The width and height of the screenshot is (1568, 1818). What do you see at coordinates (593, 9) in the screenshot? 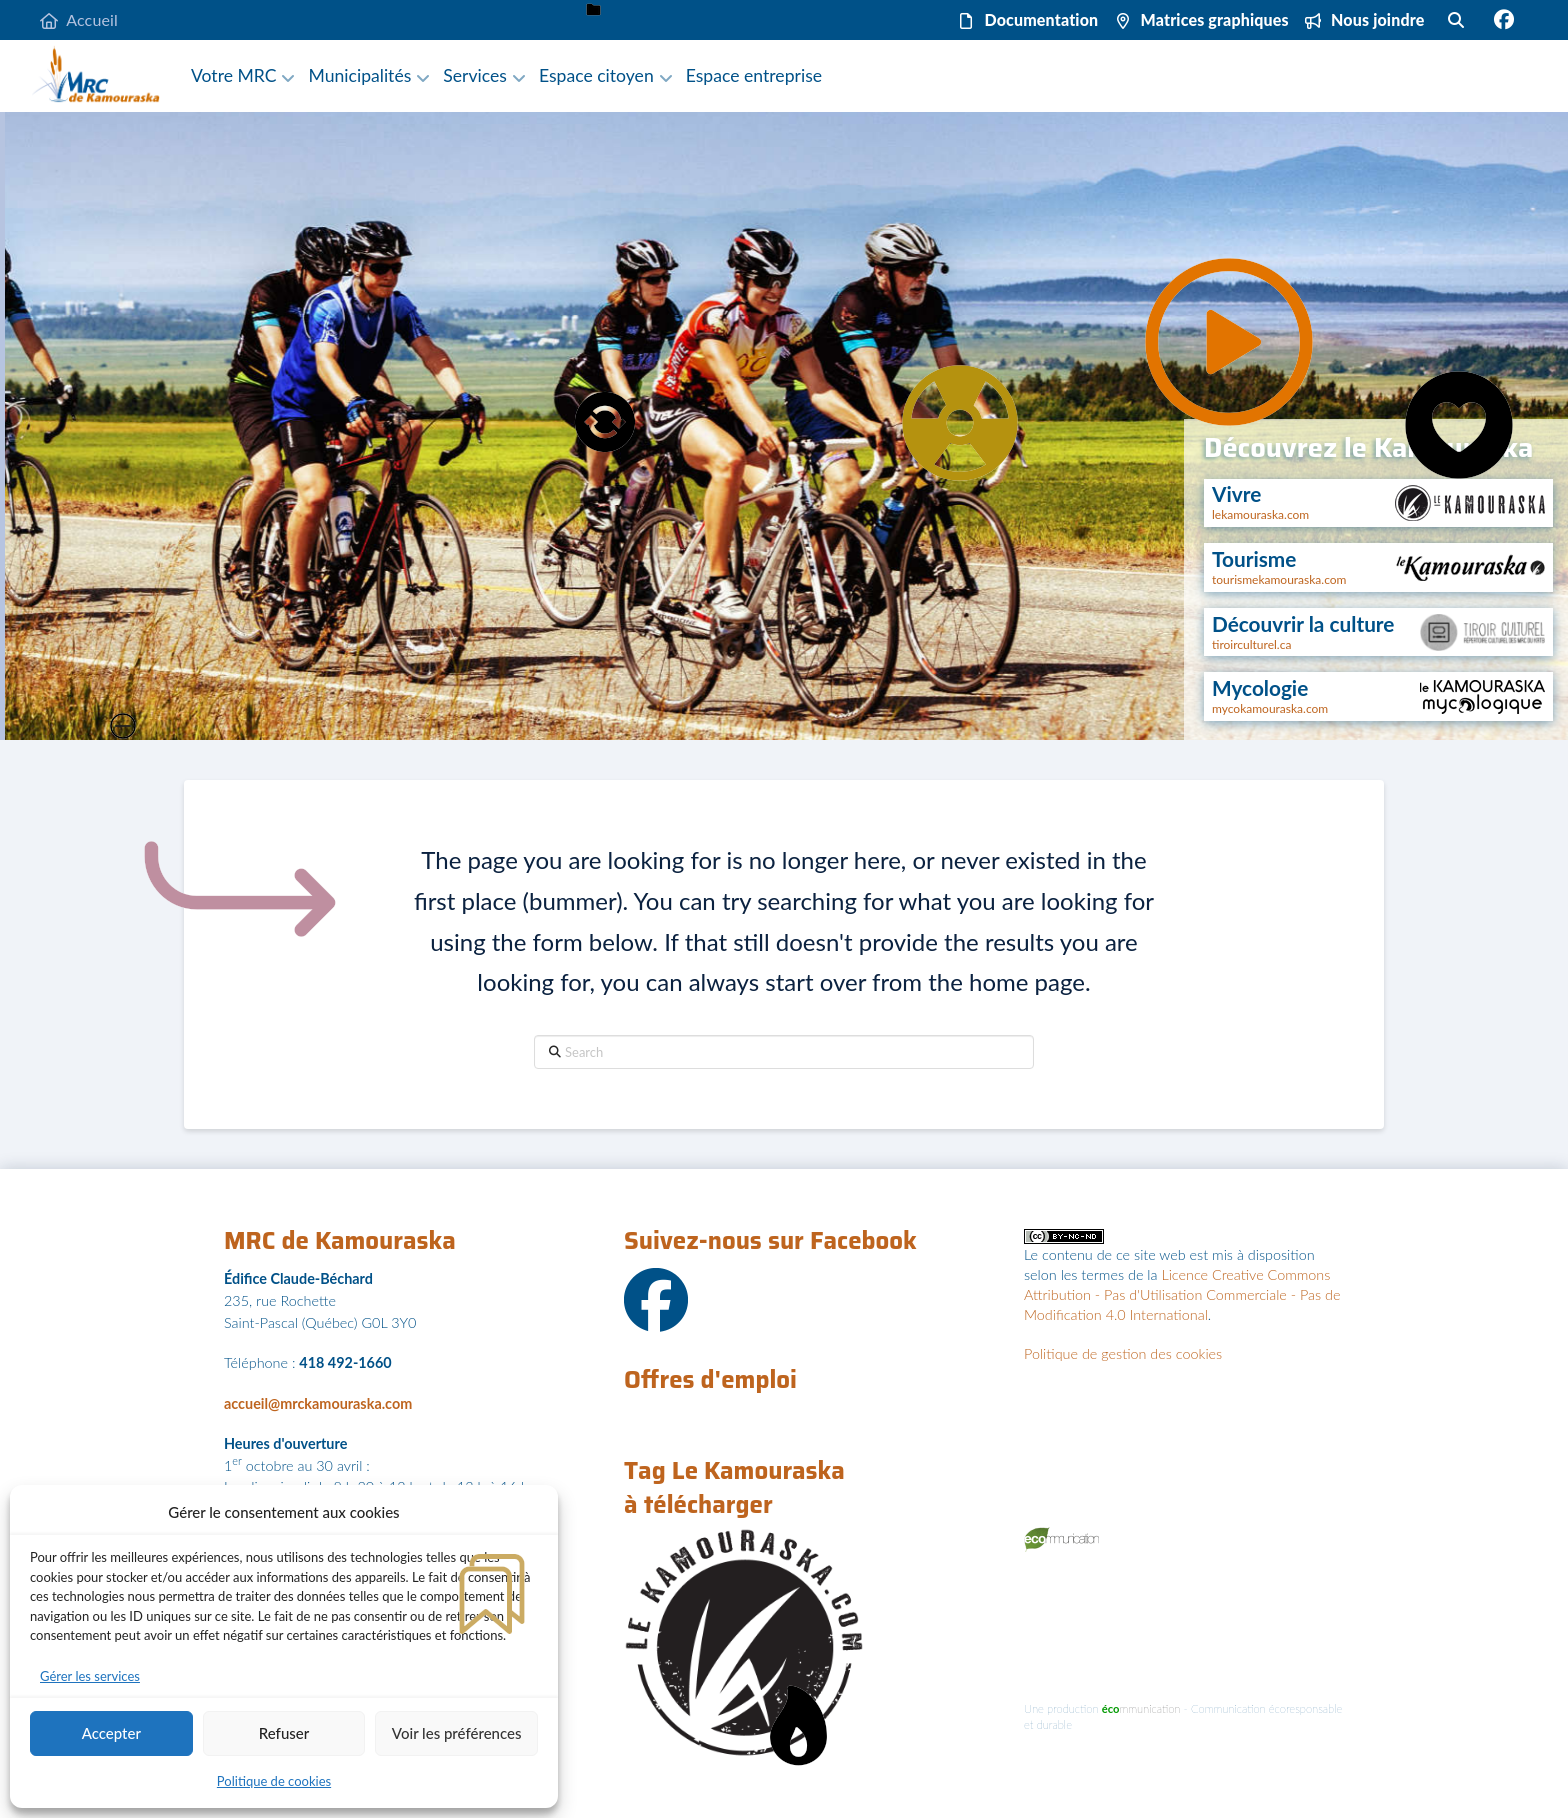
I see `access your files and documents` at bounding box center [593, 9].